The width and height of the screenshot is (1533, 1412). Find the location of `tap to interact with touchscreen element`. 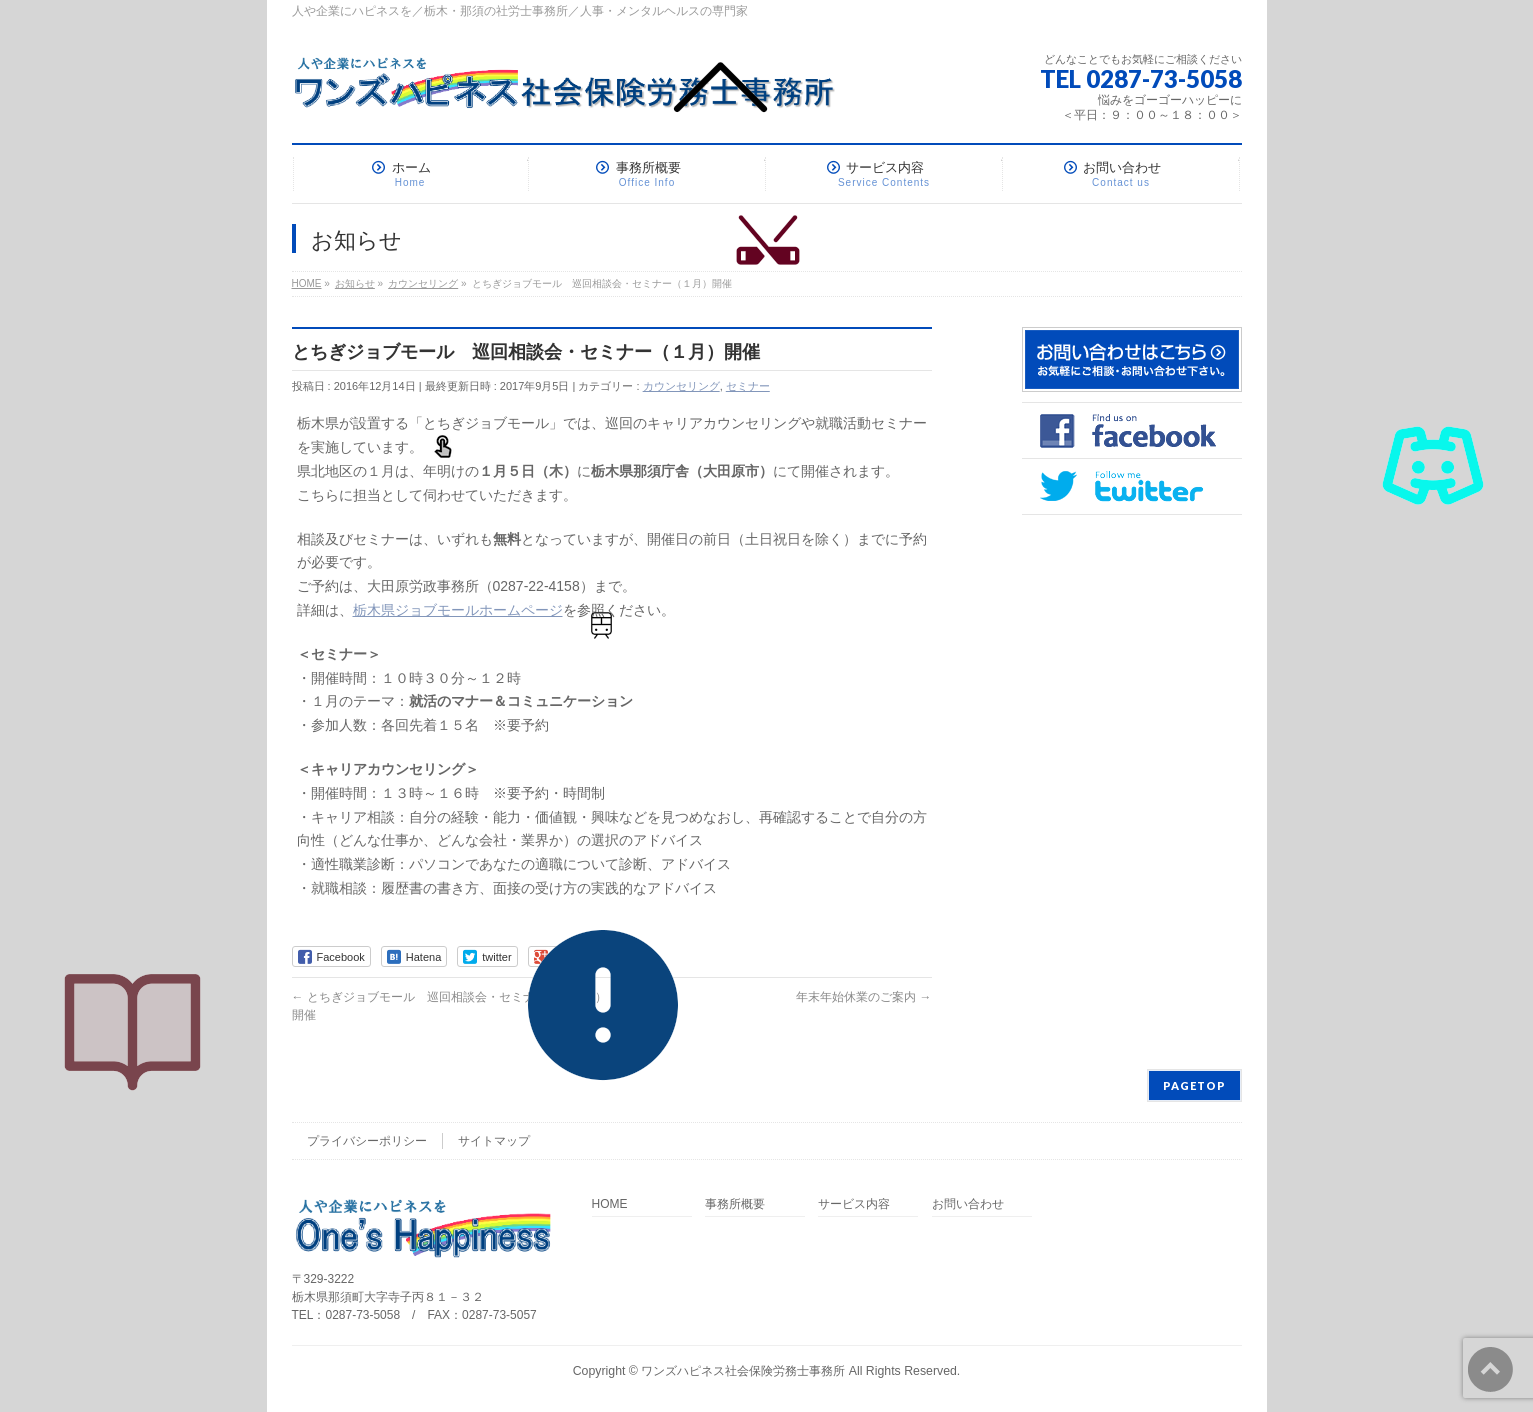

tap to interact with touchscreen element is located at coordinates (443, 447).